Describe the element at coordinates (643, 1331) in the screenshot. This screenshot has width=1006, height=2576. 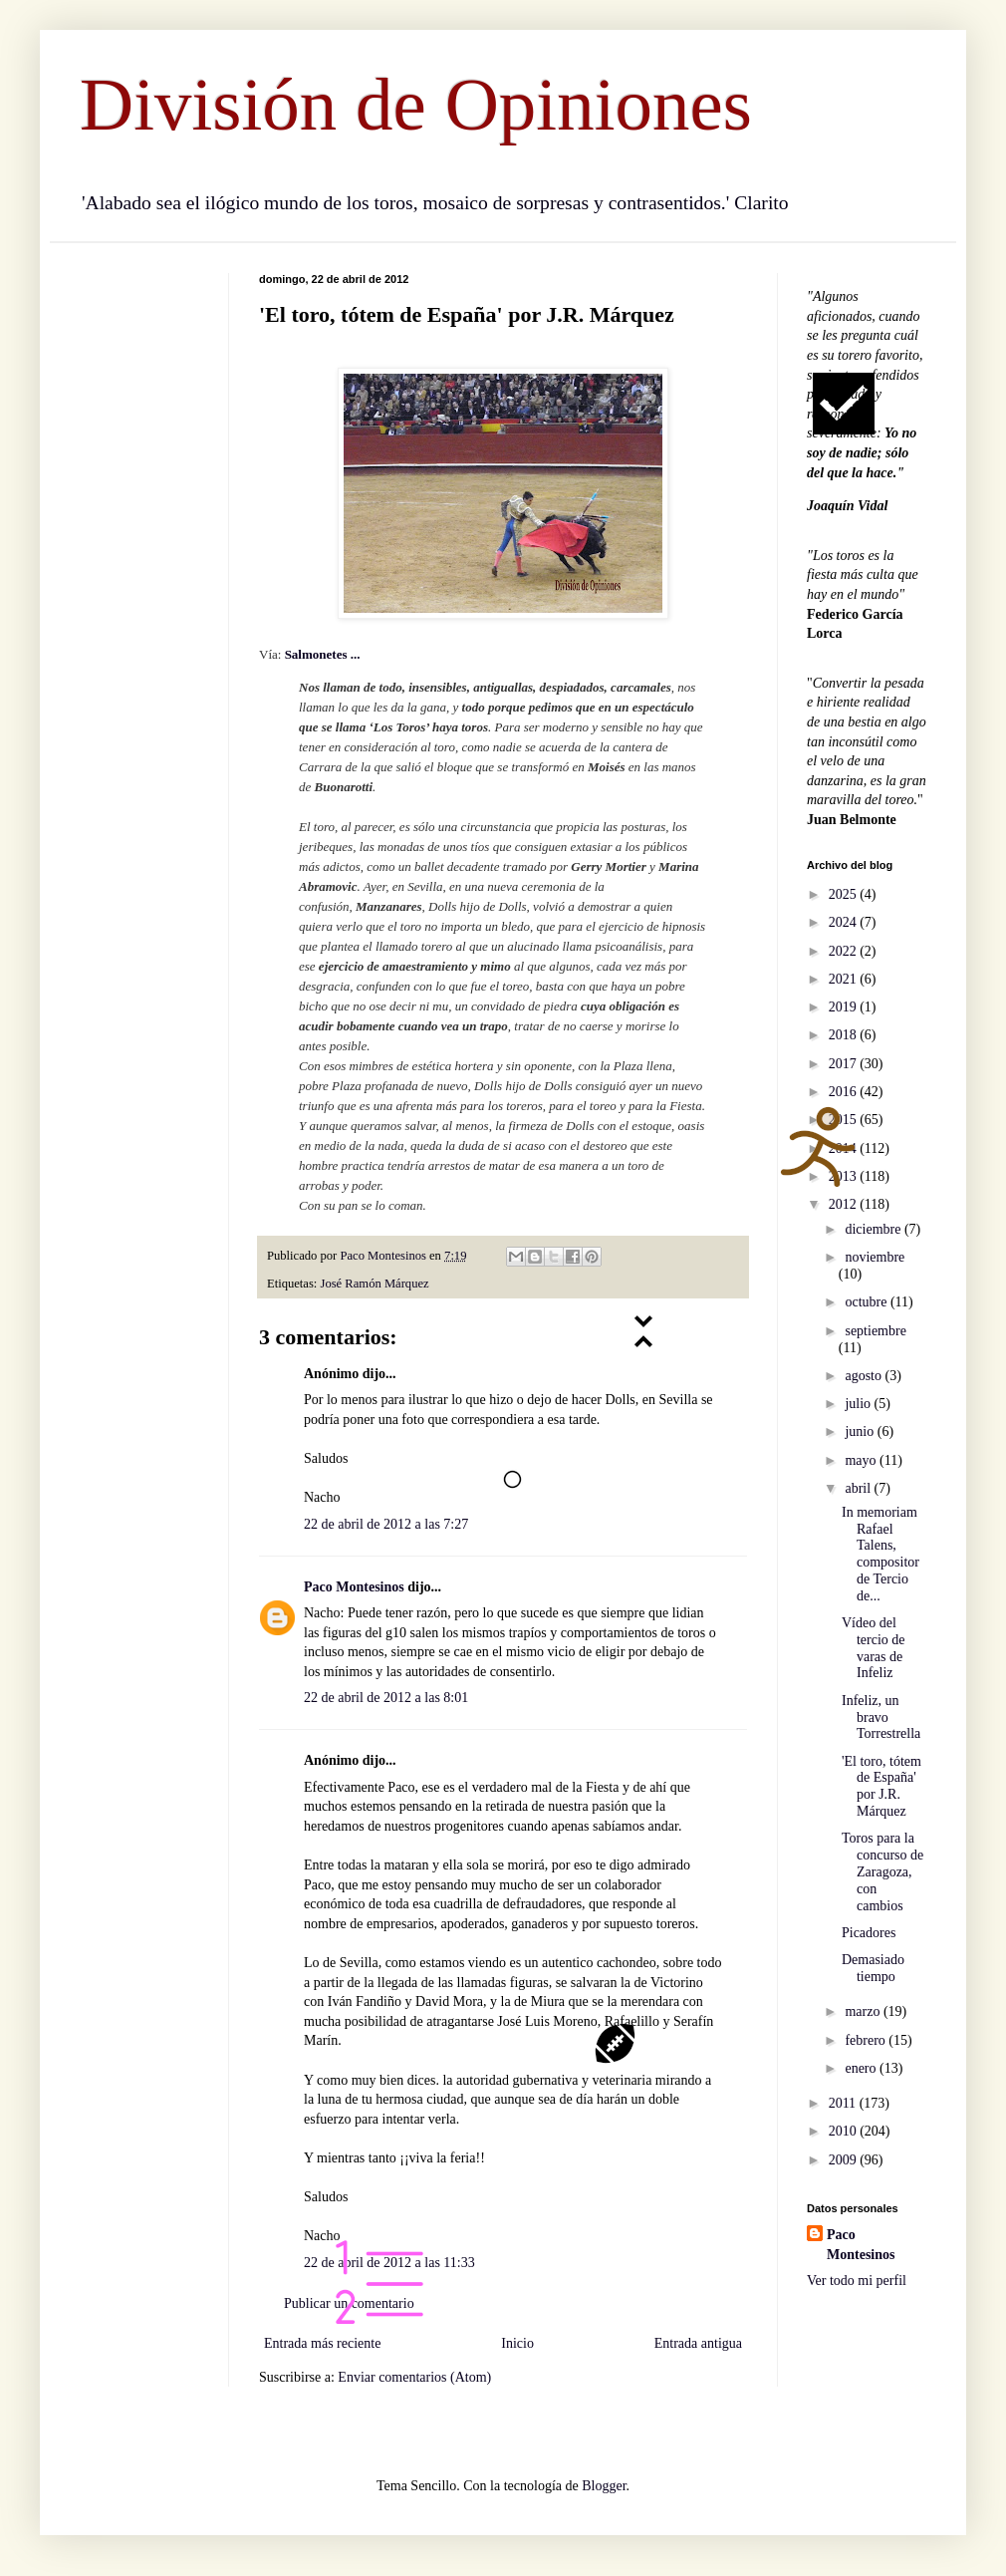
I see `collapse expanded content` at that location.